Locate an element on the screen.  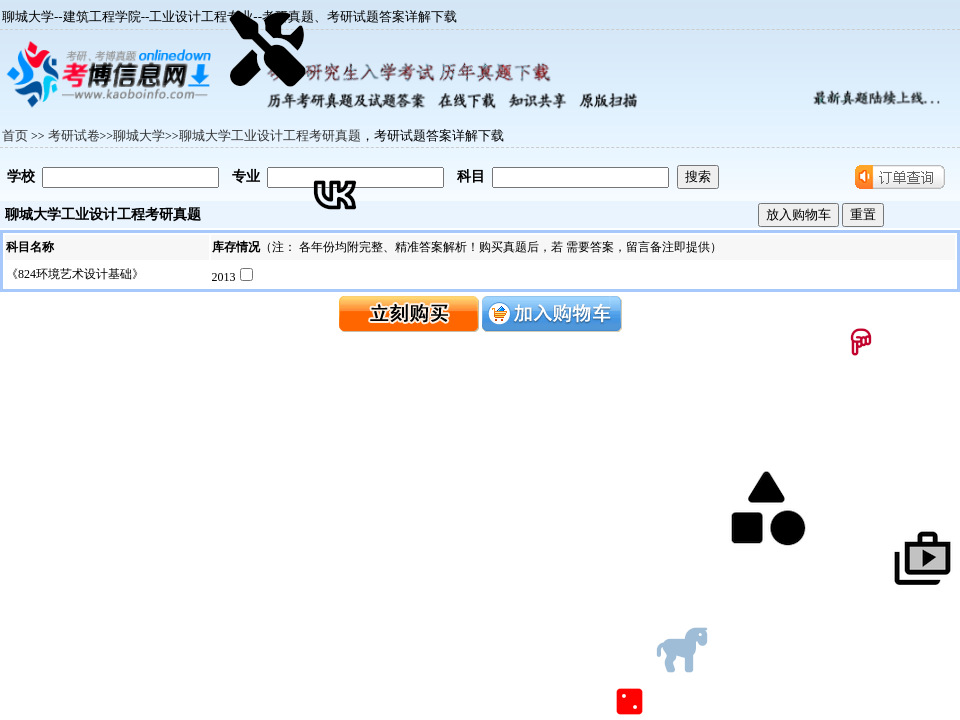
open VK social network is located at coordinates (335, 194).